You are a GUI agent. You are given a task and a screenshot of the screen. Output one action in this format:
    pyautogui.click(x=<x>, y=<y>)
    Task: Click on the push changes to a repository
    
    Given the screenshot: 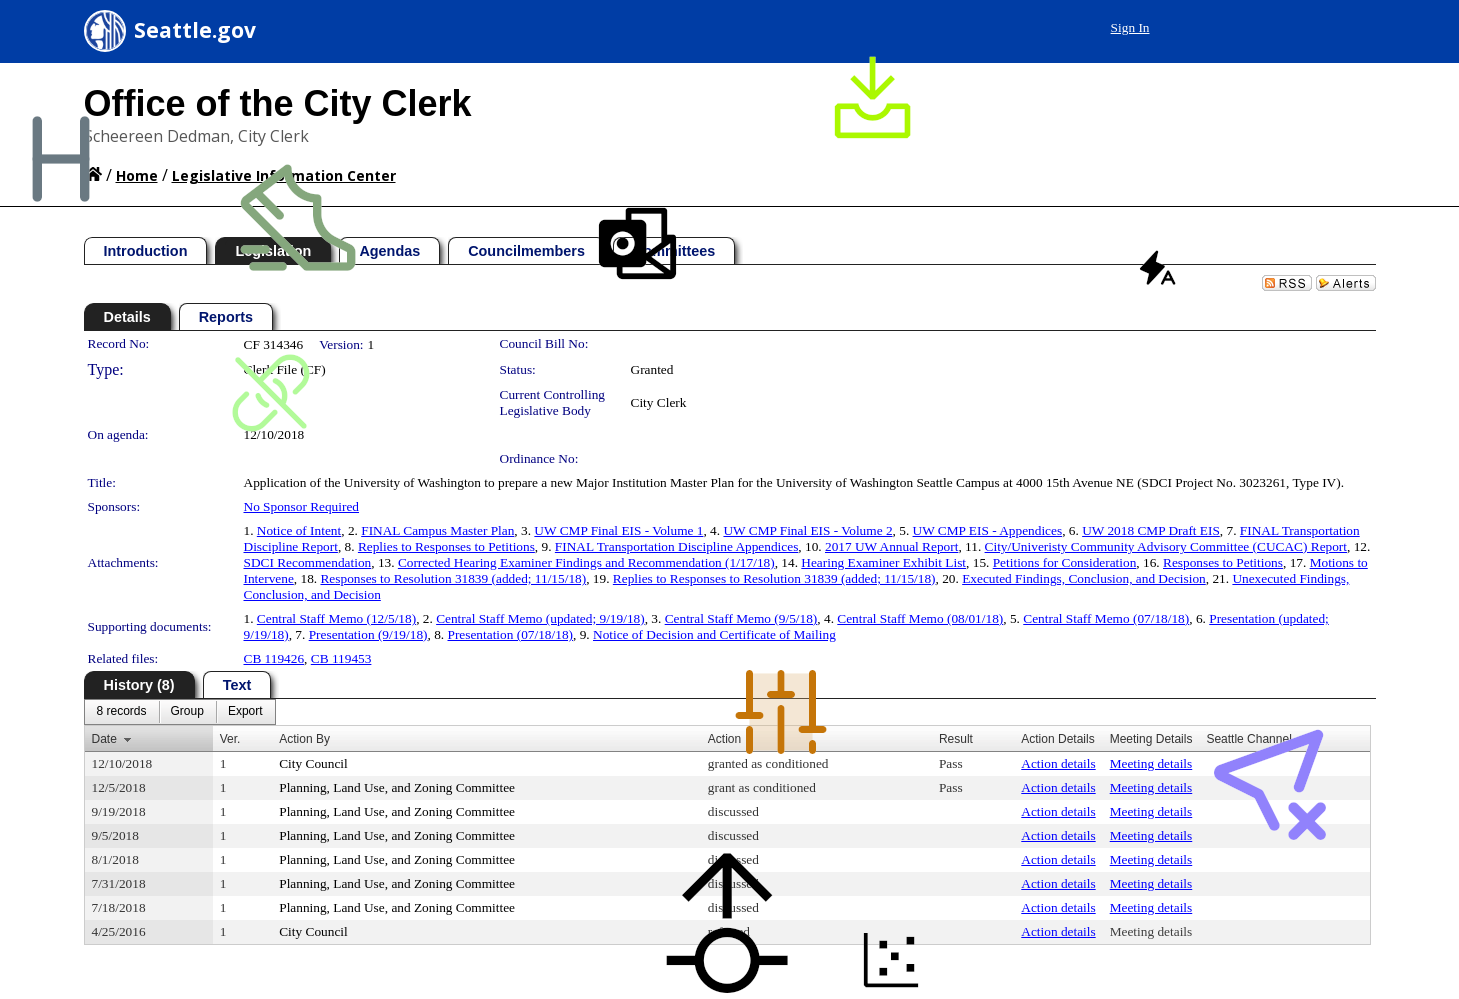 What is the action you would take?
    pyautogui.click(x=722, y=918)
    